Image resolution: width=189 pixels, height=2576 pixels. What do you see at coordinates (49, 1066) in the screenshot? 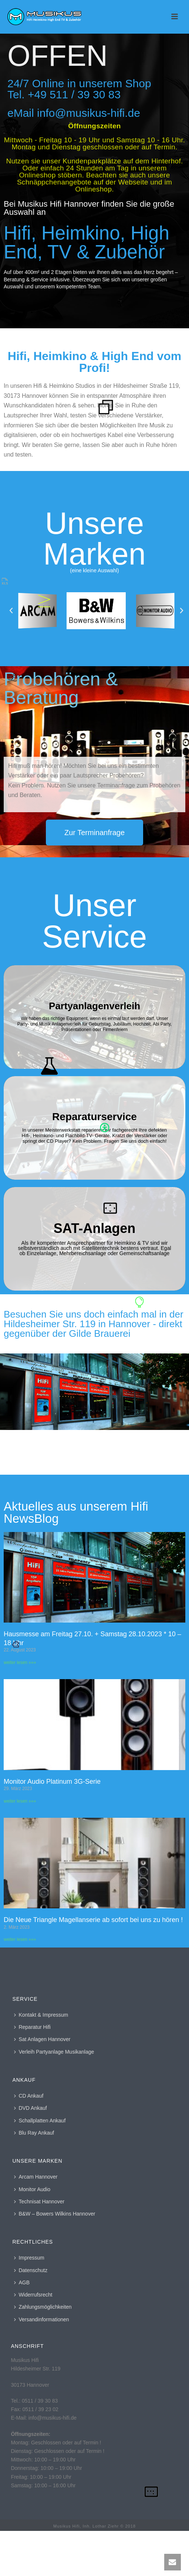
I see `access laboratory or science features` at bounding box center [49, 1066].